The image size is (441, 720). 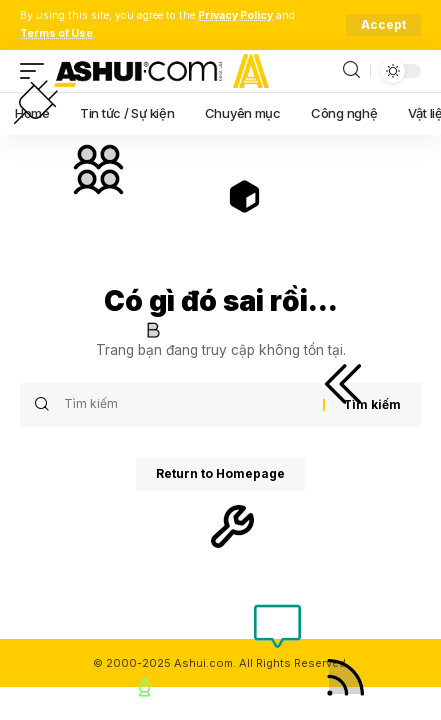 I want to click on open chat or messaging, so click(x=277, y=624).